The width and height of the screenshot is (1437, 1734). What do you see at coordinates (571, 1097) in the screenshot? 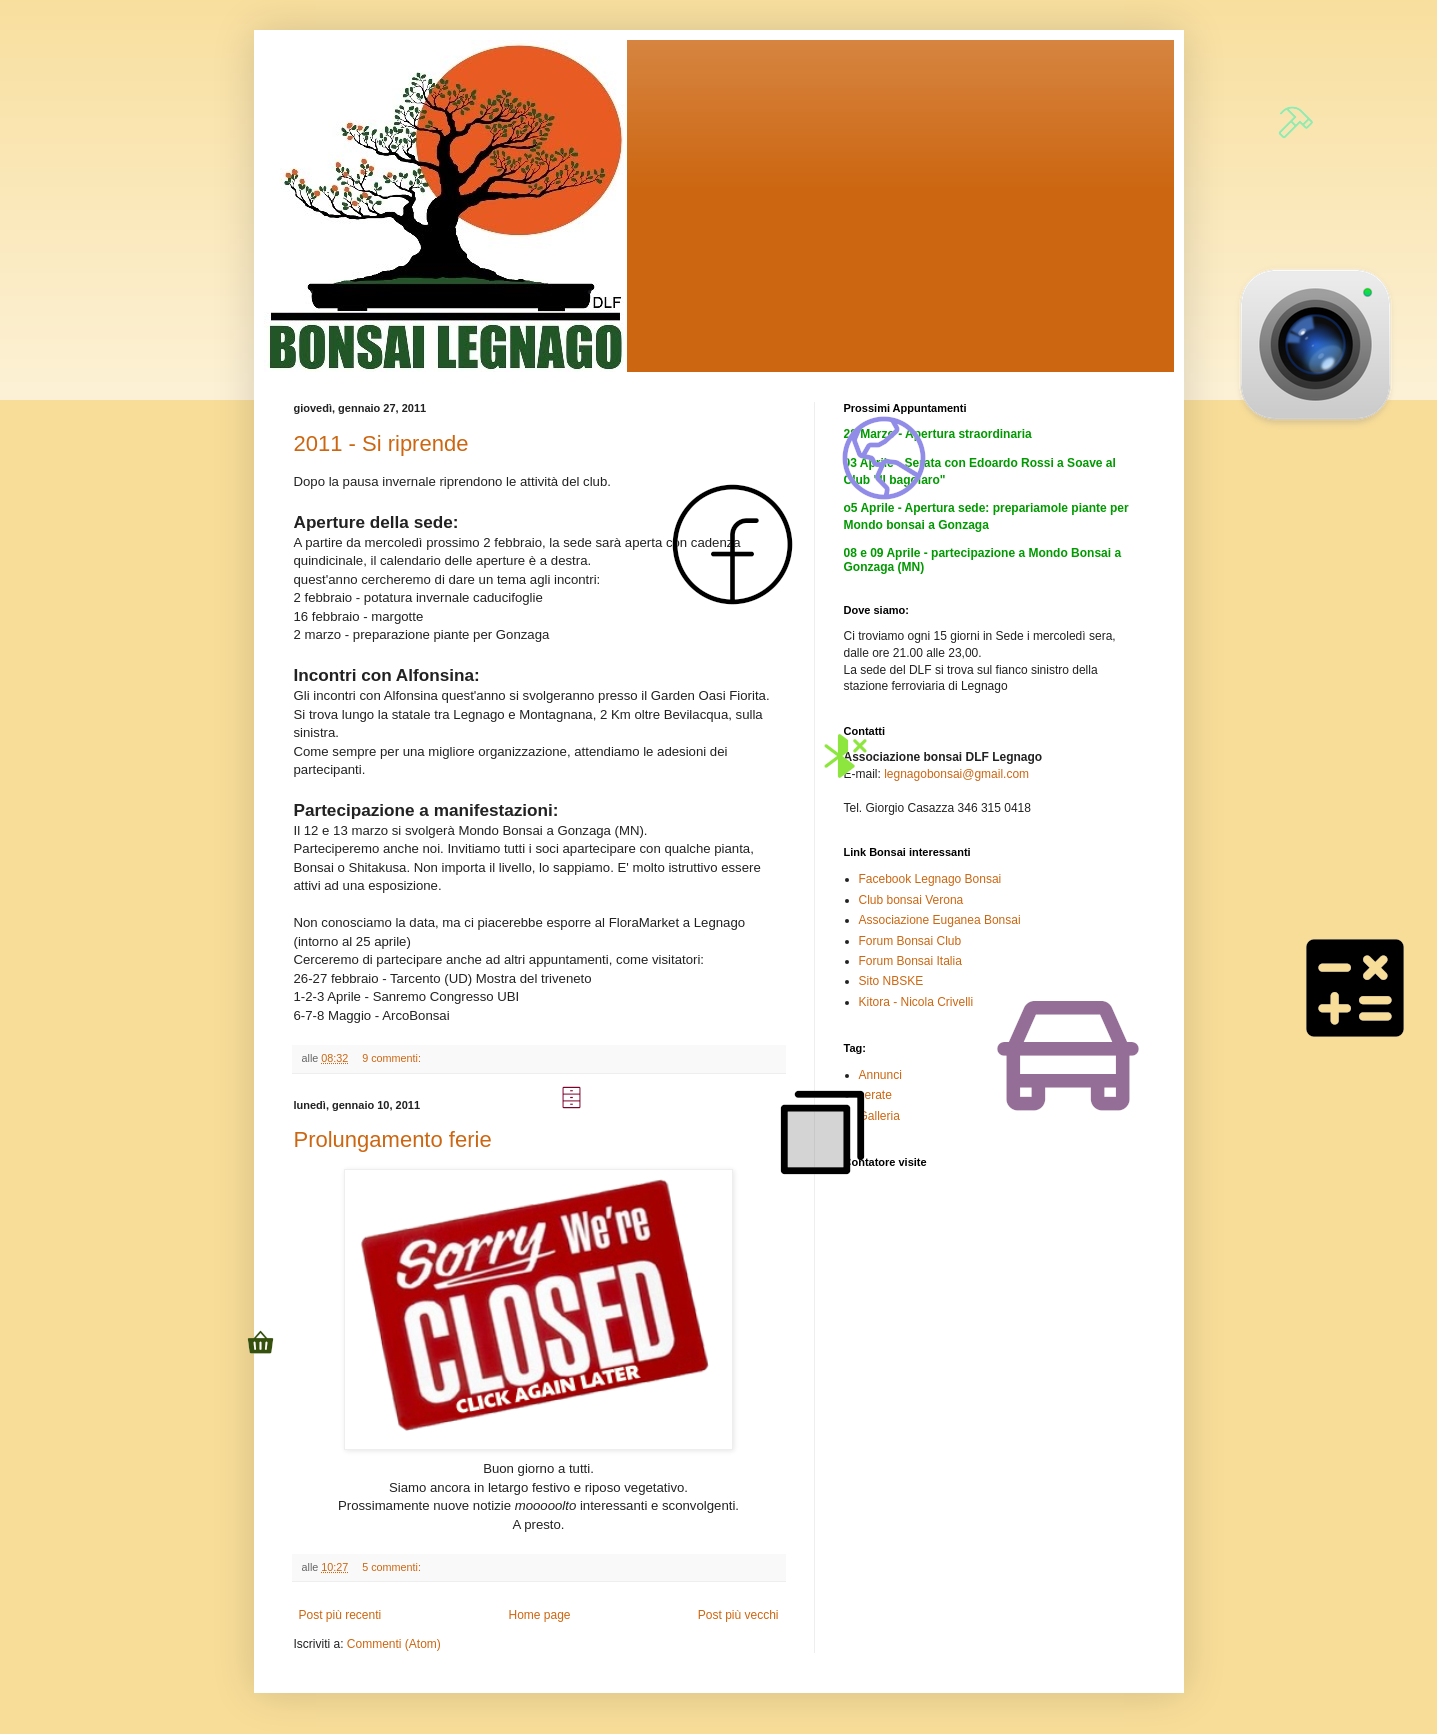
I see `access storage or file organization` at bounding box center [571, 1097].